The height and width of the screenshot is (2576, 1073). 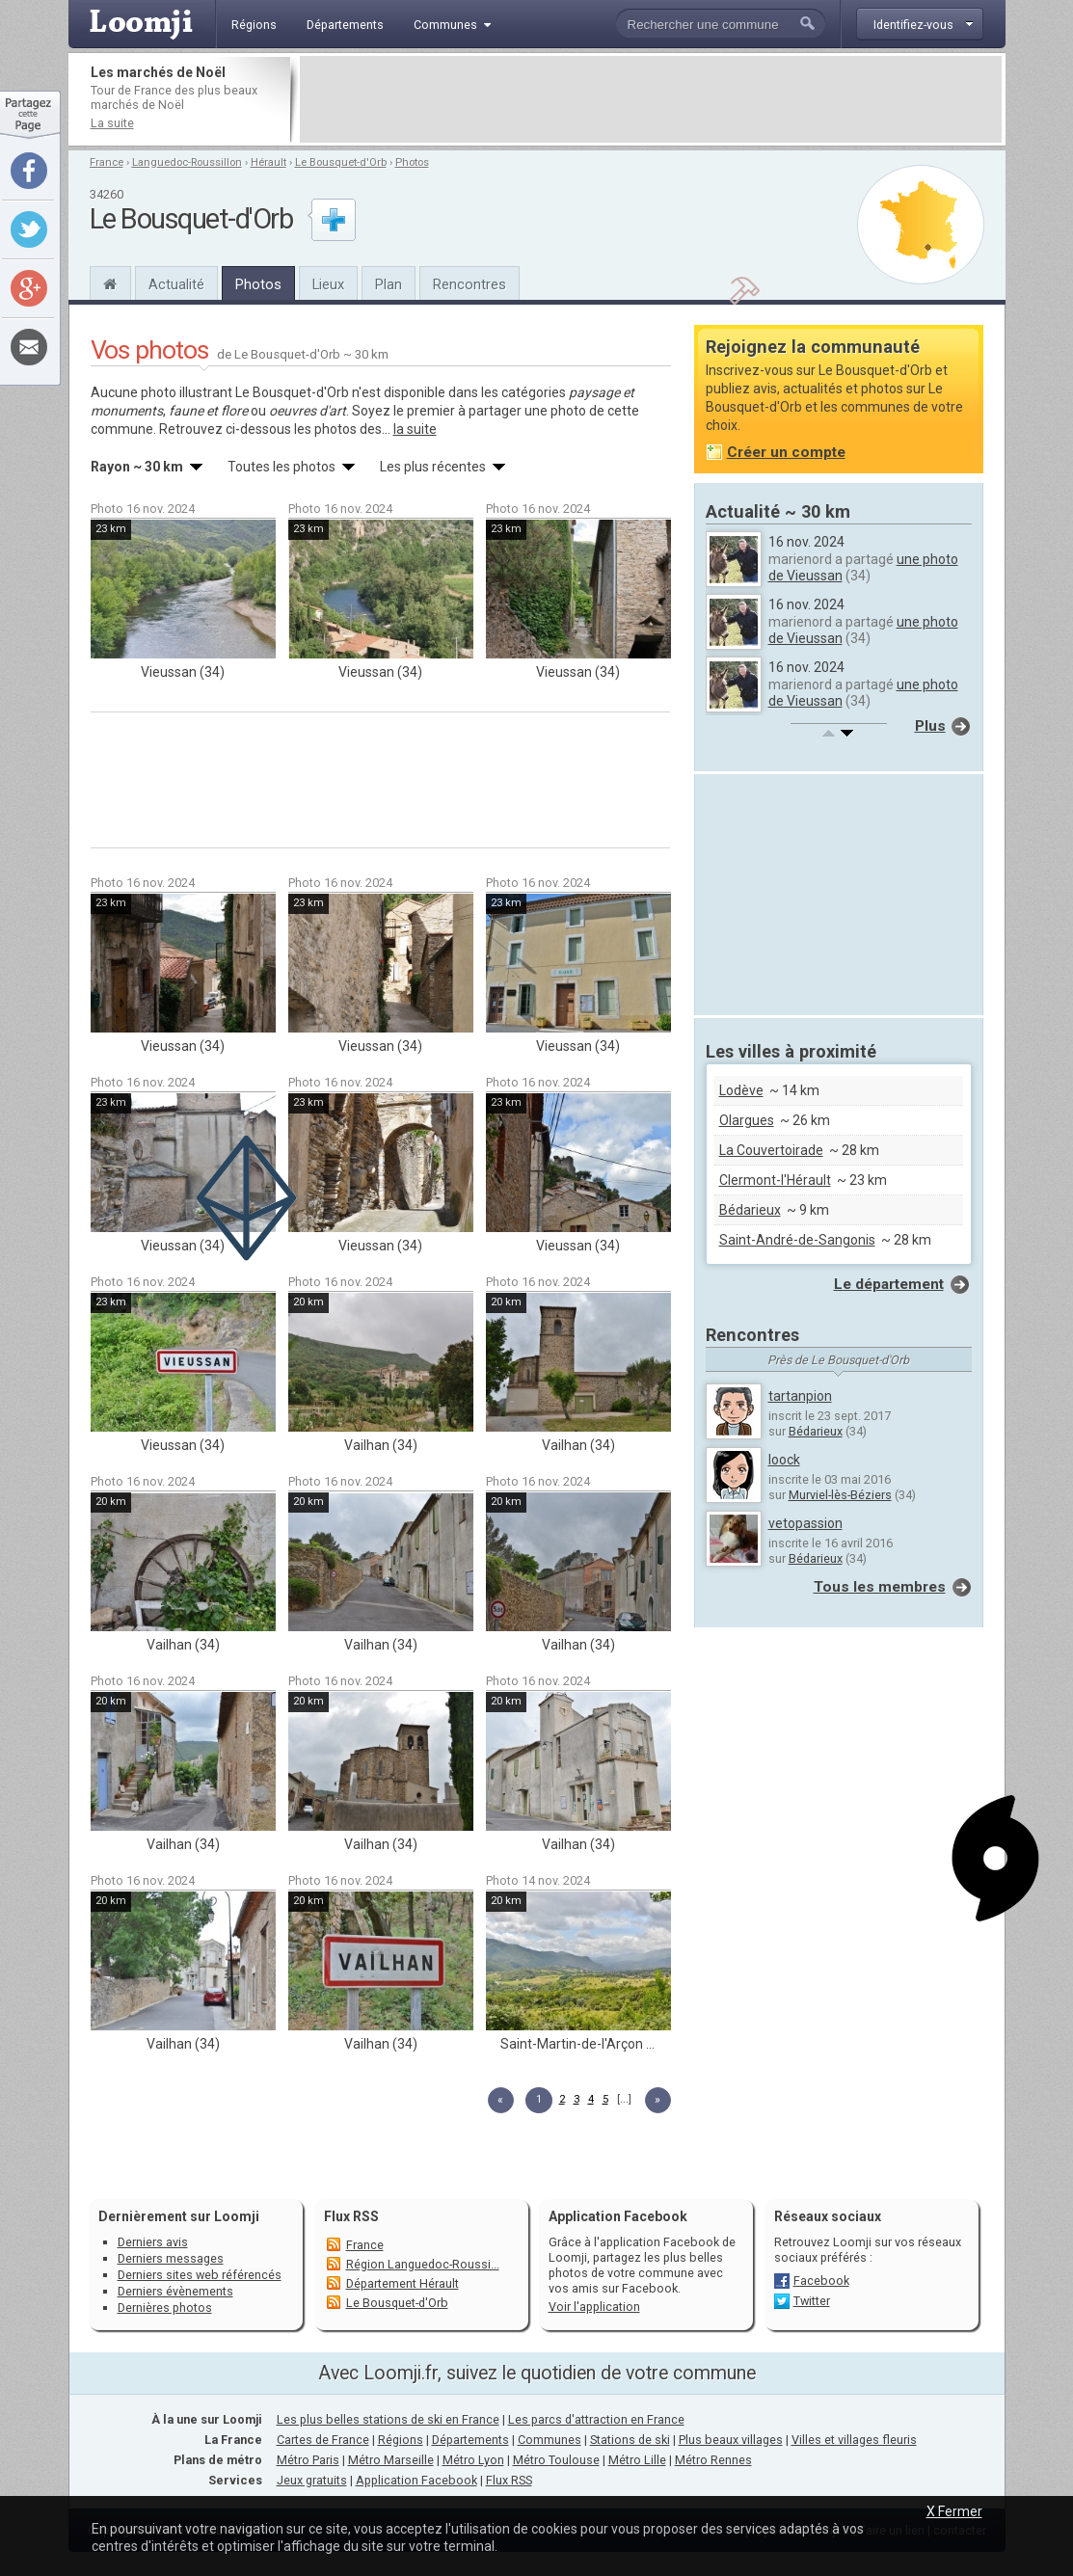 I want to click on view ethereum wallet or balance, so click(x=246, y=1197).